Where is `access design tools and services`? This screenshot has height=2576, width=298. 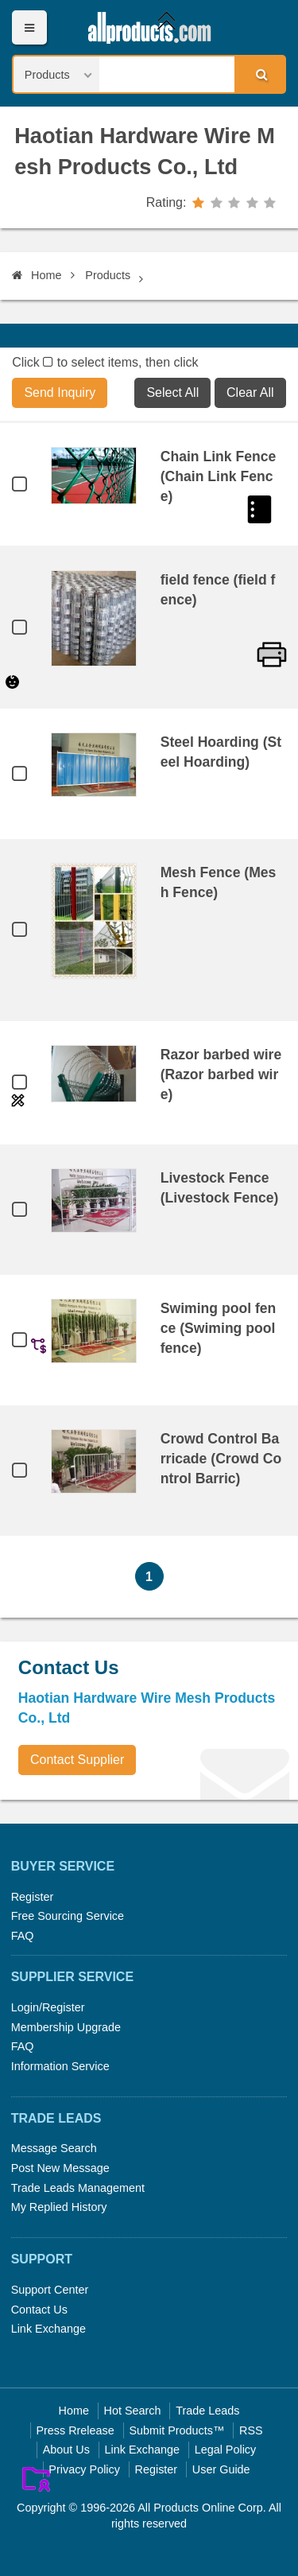 access design tools and services is located at coordinates (17, 1100).